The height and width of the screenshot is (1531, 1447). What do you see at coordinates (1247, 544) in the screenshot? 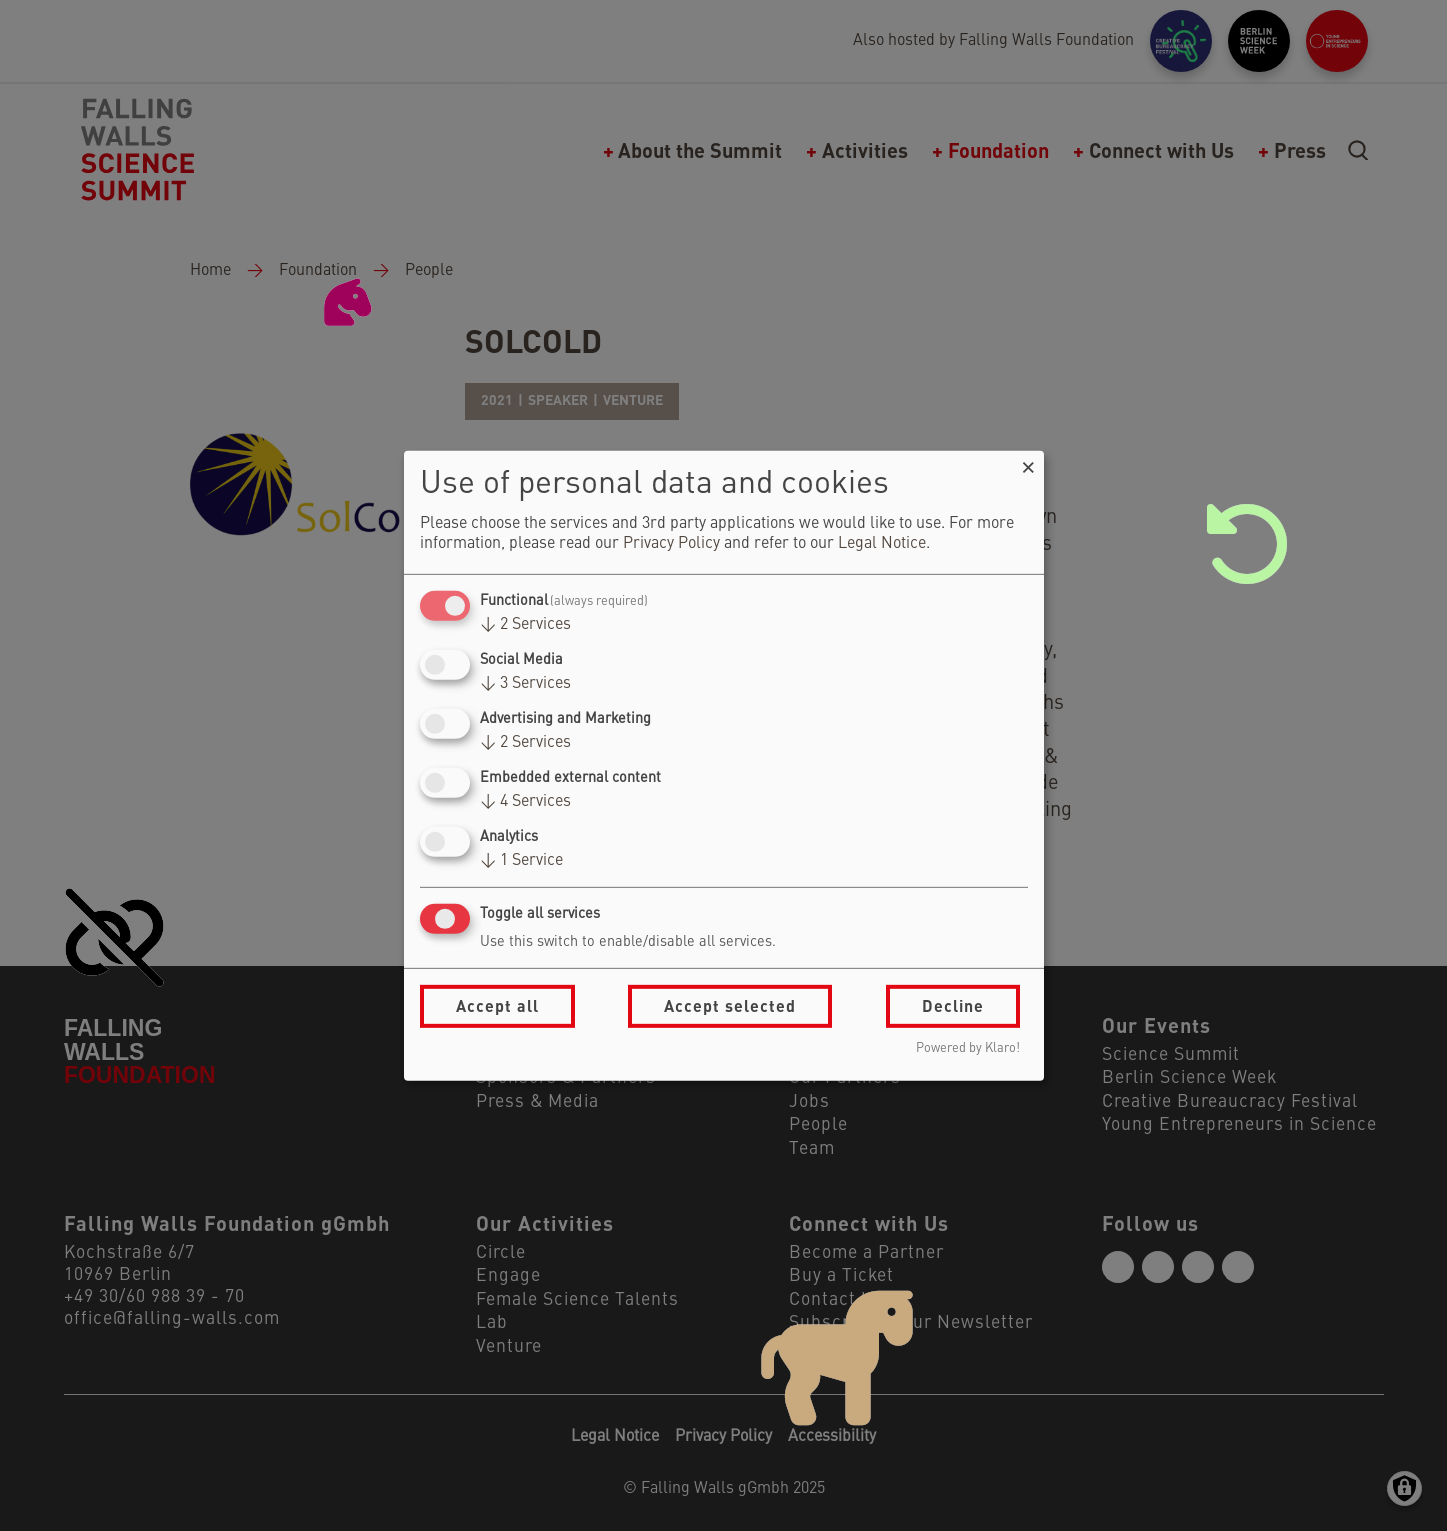
I see `undo the last action` at bounding box center [1247, 544].